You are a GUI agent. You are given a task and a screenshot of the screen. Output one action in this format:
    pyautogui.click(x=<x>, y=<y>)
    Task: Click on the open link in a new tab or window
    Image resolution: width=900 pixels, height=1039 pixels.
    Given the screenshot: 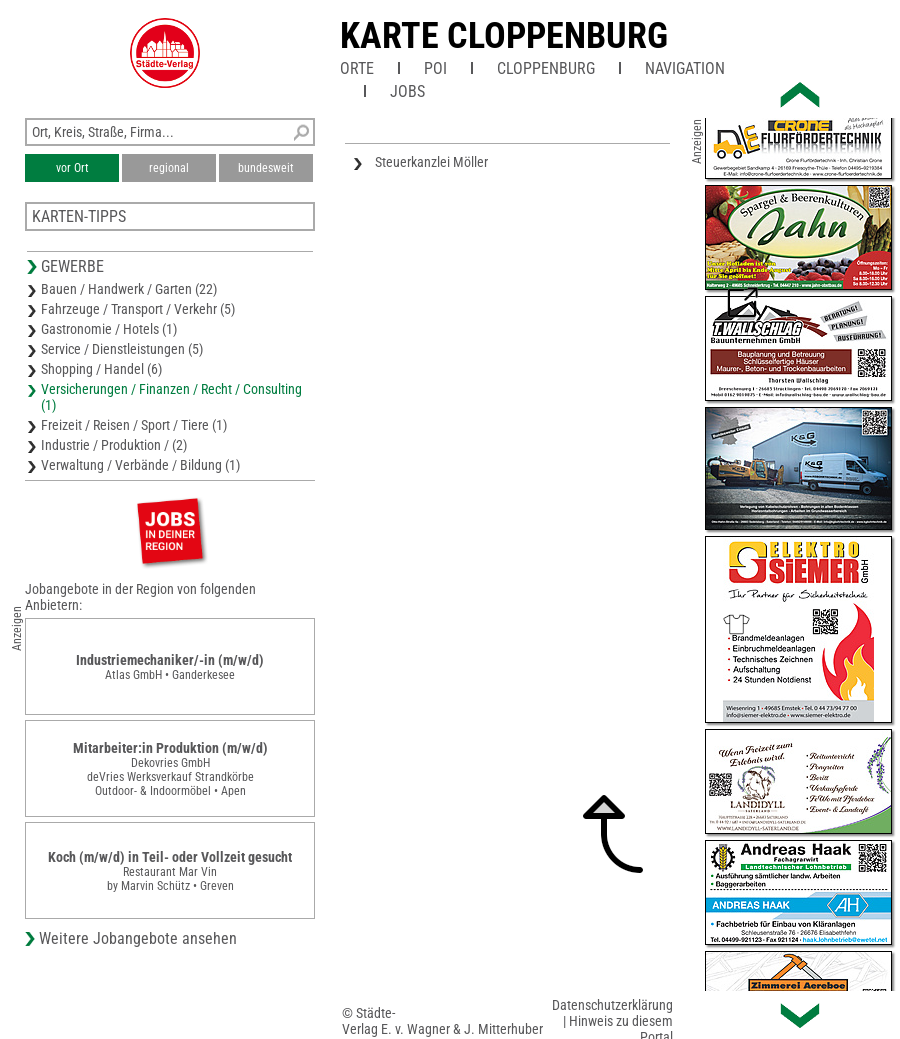 What is the action you would take?
    pyautogui.click(x=742, y=303)
    